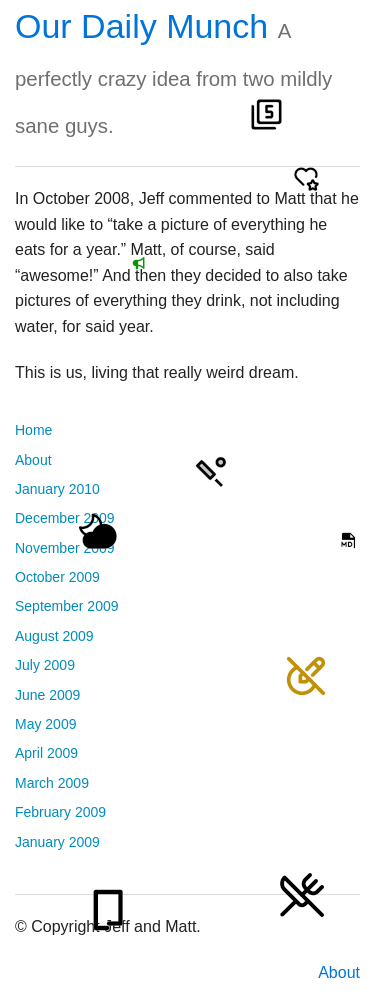 This screenshot has width=375, height=1002. I want to click on make an announcement, so click(139, 263).